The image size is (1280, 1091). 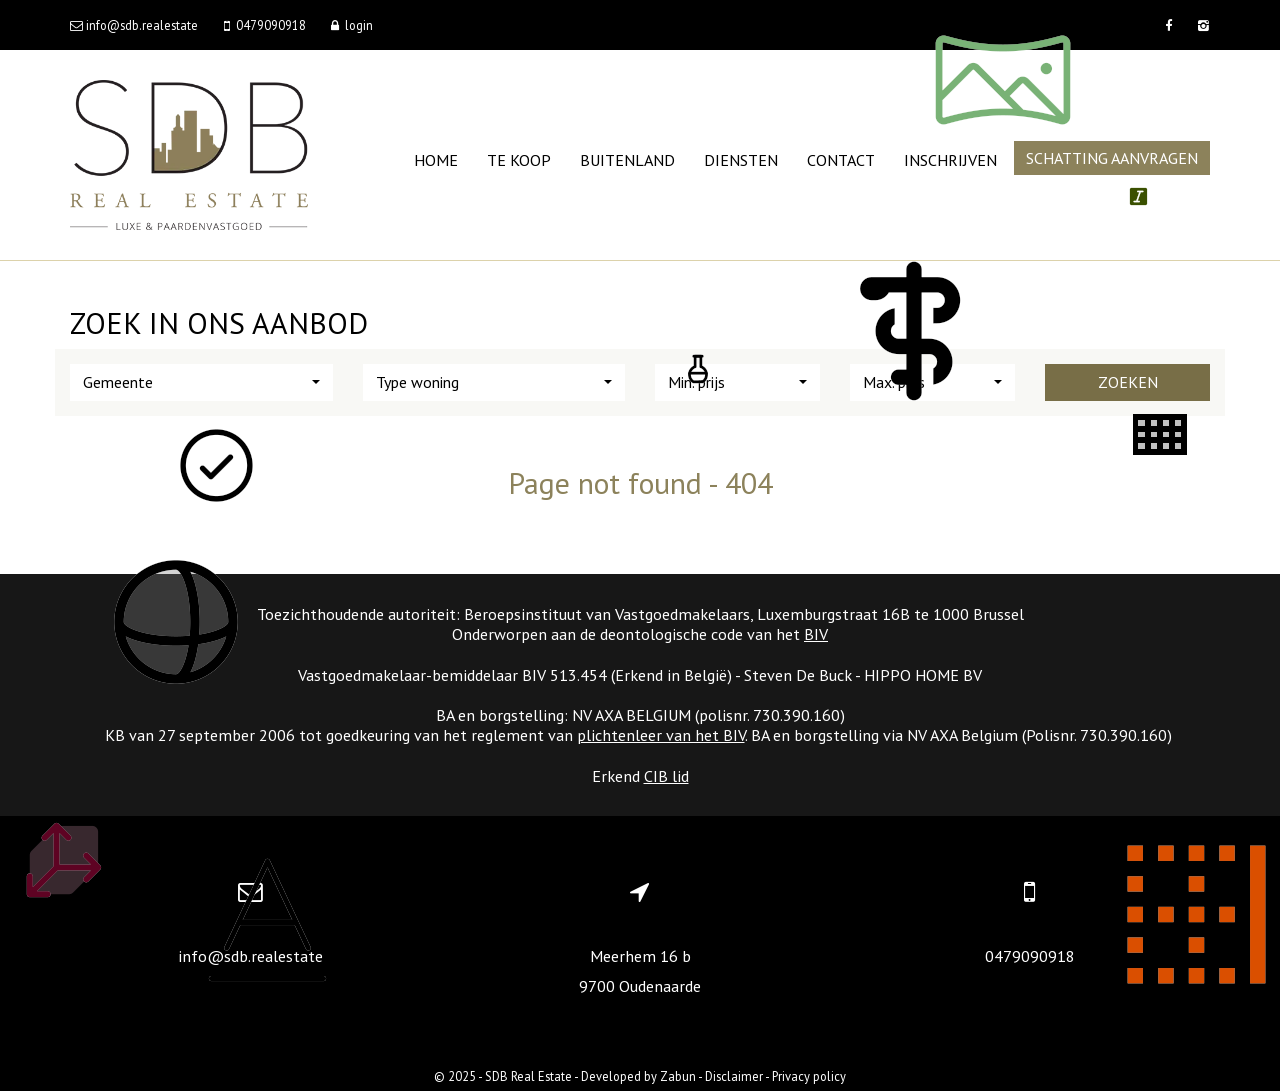 I want to click on view panorama or wide-angle photos, so click(x=1003, y=80).